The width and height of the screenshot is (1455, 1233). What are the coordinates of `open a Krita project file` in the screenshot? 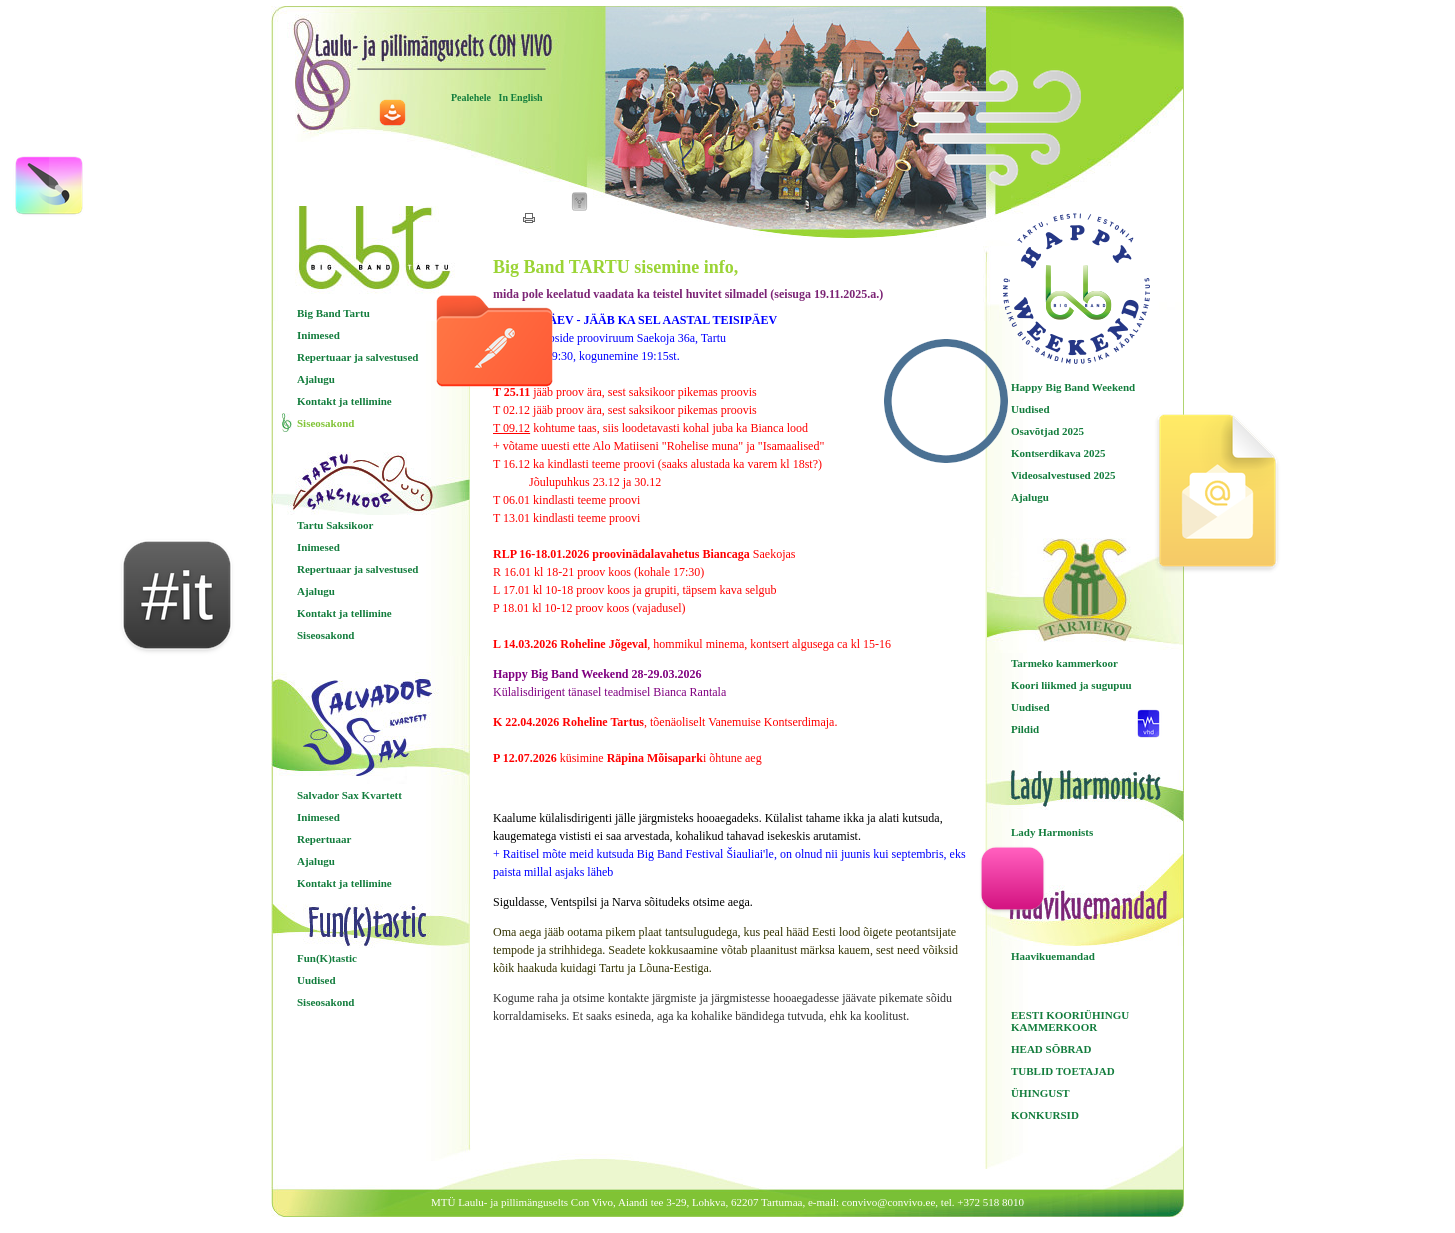 It's located at (49, 183).